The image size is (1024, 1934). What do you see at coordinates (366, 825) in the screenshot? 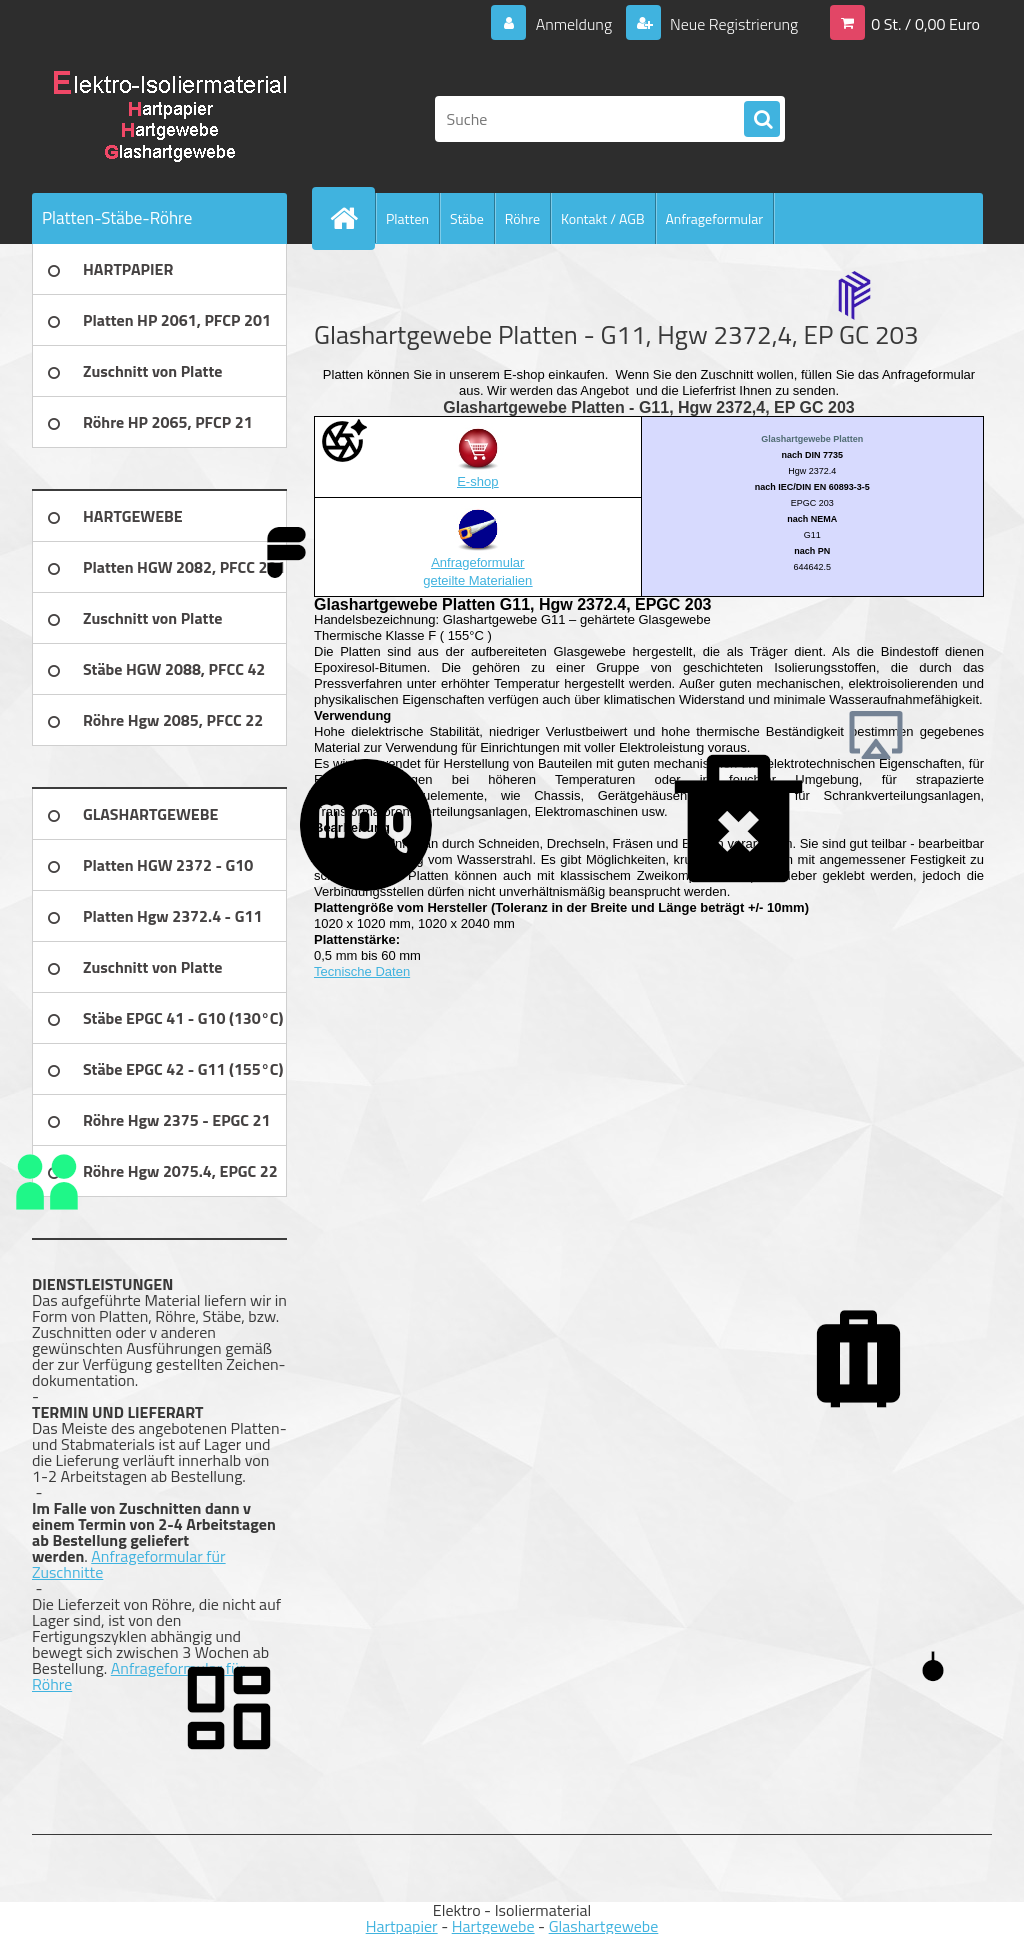
I see `moq library or framework logo` at bounding box center [366, 825].